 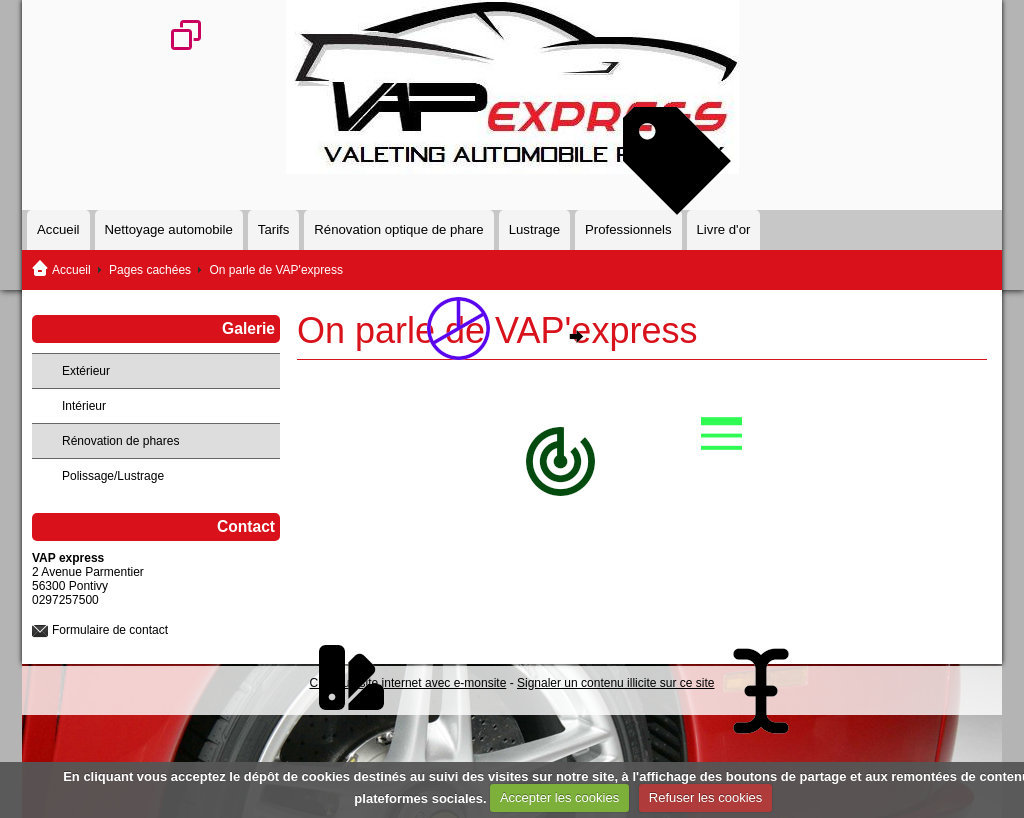 I want to click on view radar or scanning functionality, so click(x=560, y=461).